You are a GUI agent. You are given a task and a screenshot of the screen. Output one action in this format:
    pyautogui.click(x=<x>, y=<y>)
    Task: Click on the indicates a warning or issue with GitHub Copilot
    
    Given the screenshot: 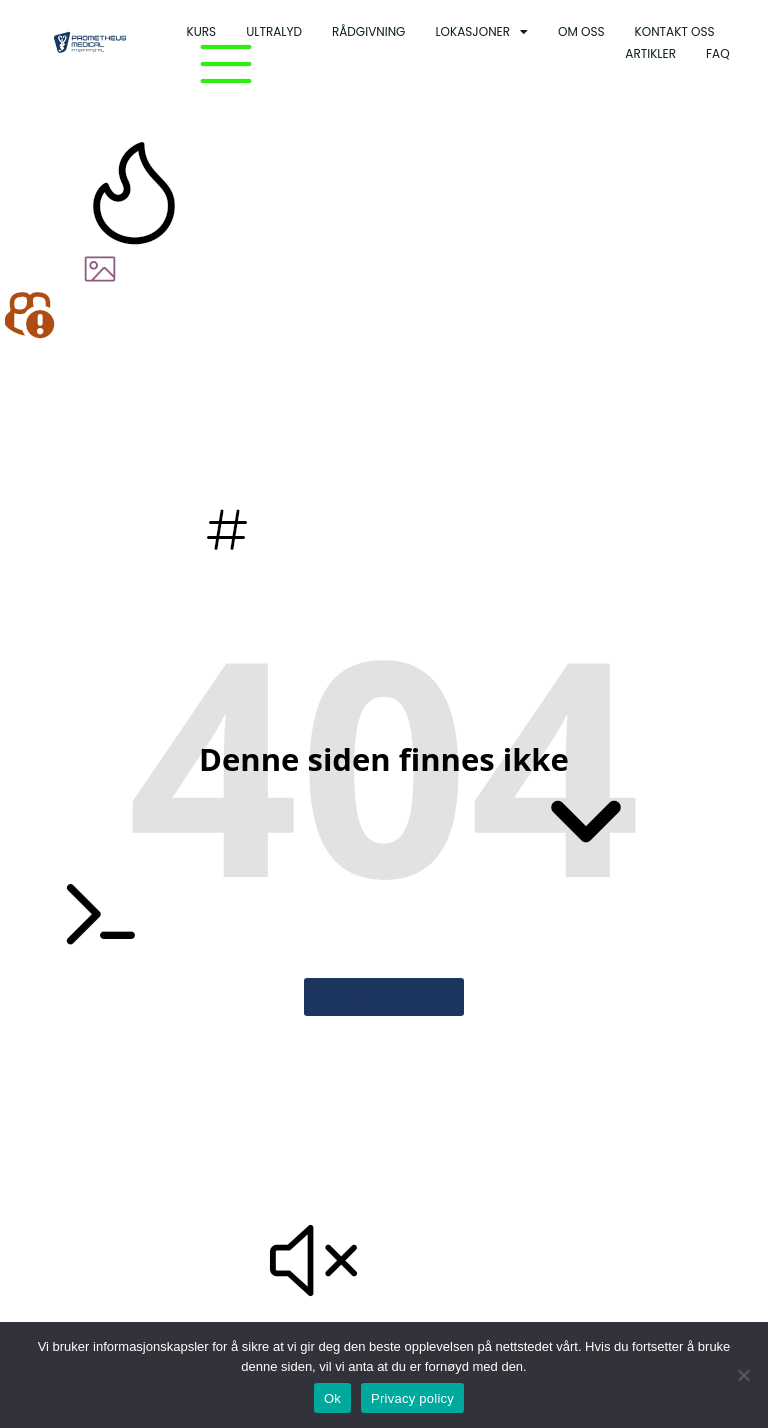 What is the action you would take?
    pyautogui.click(x=30, y=314)
    